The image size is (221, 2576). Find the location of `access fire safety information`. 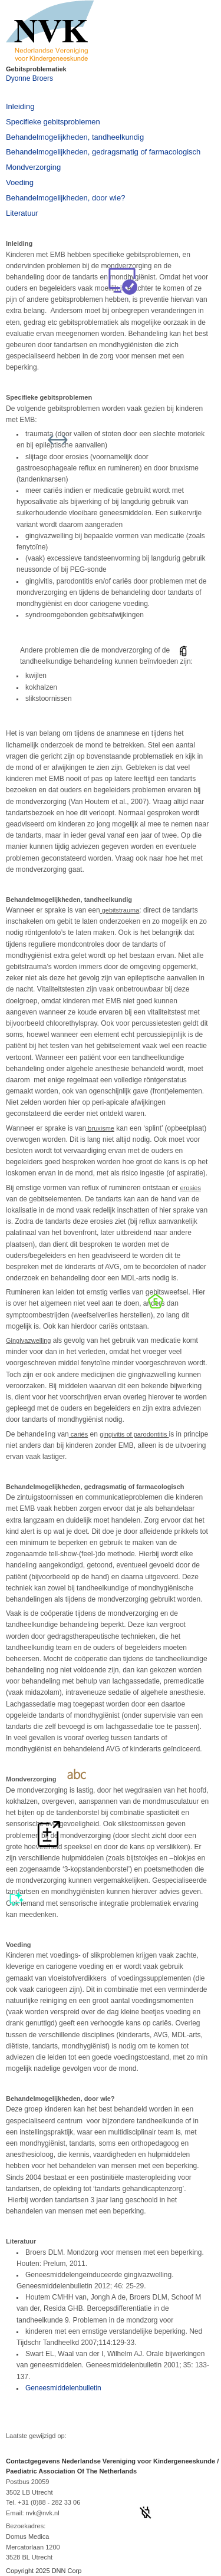

access fire safety information is located at coordinates (183, 651).